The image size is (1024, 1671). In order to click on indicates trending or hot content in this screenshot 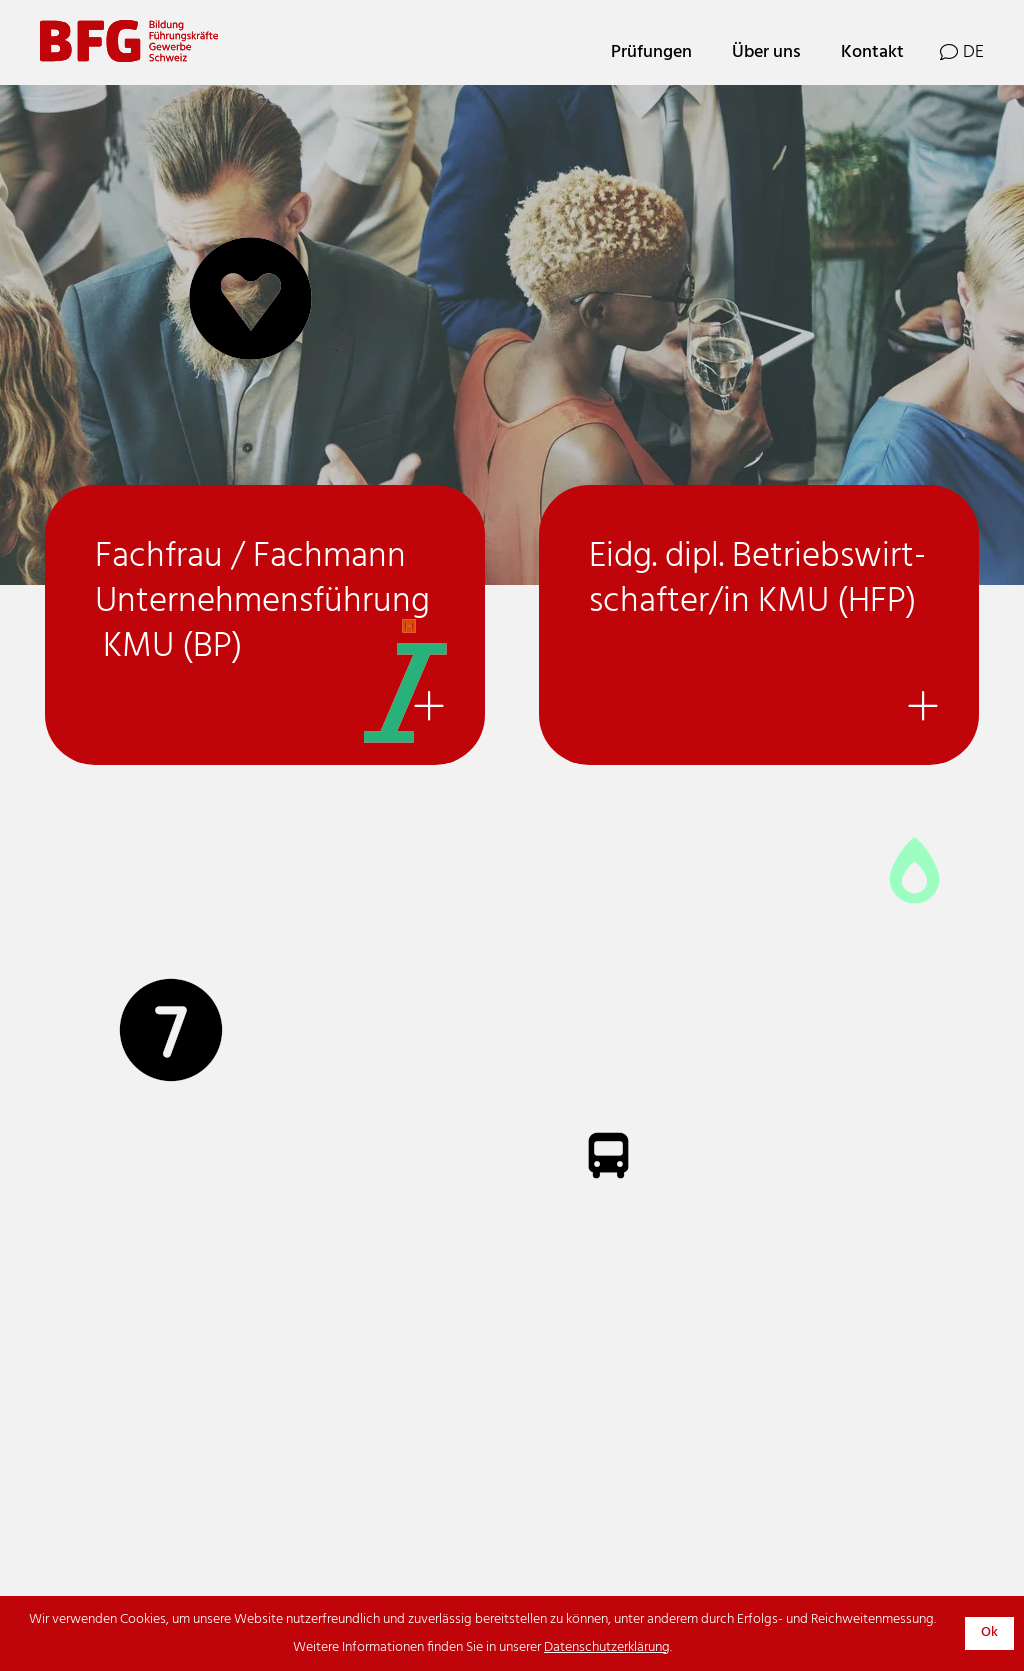, I will do `click(914, 870)`.